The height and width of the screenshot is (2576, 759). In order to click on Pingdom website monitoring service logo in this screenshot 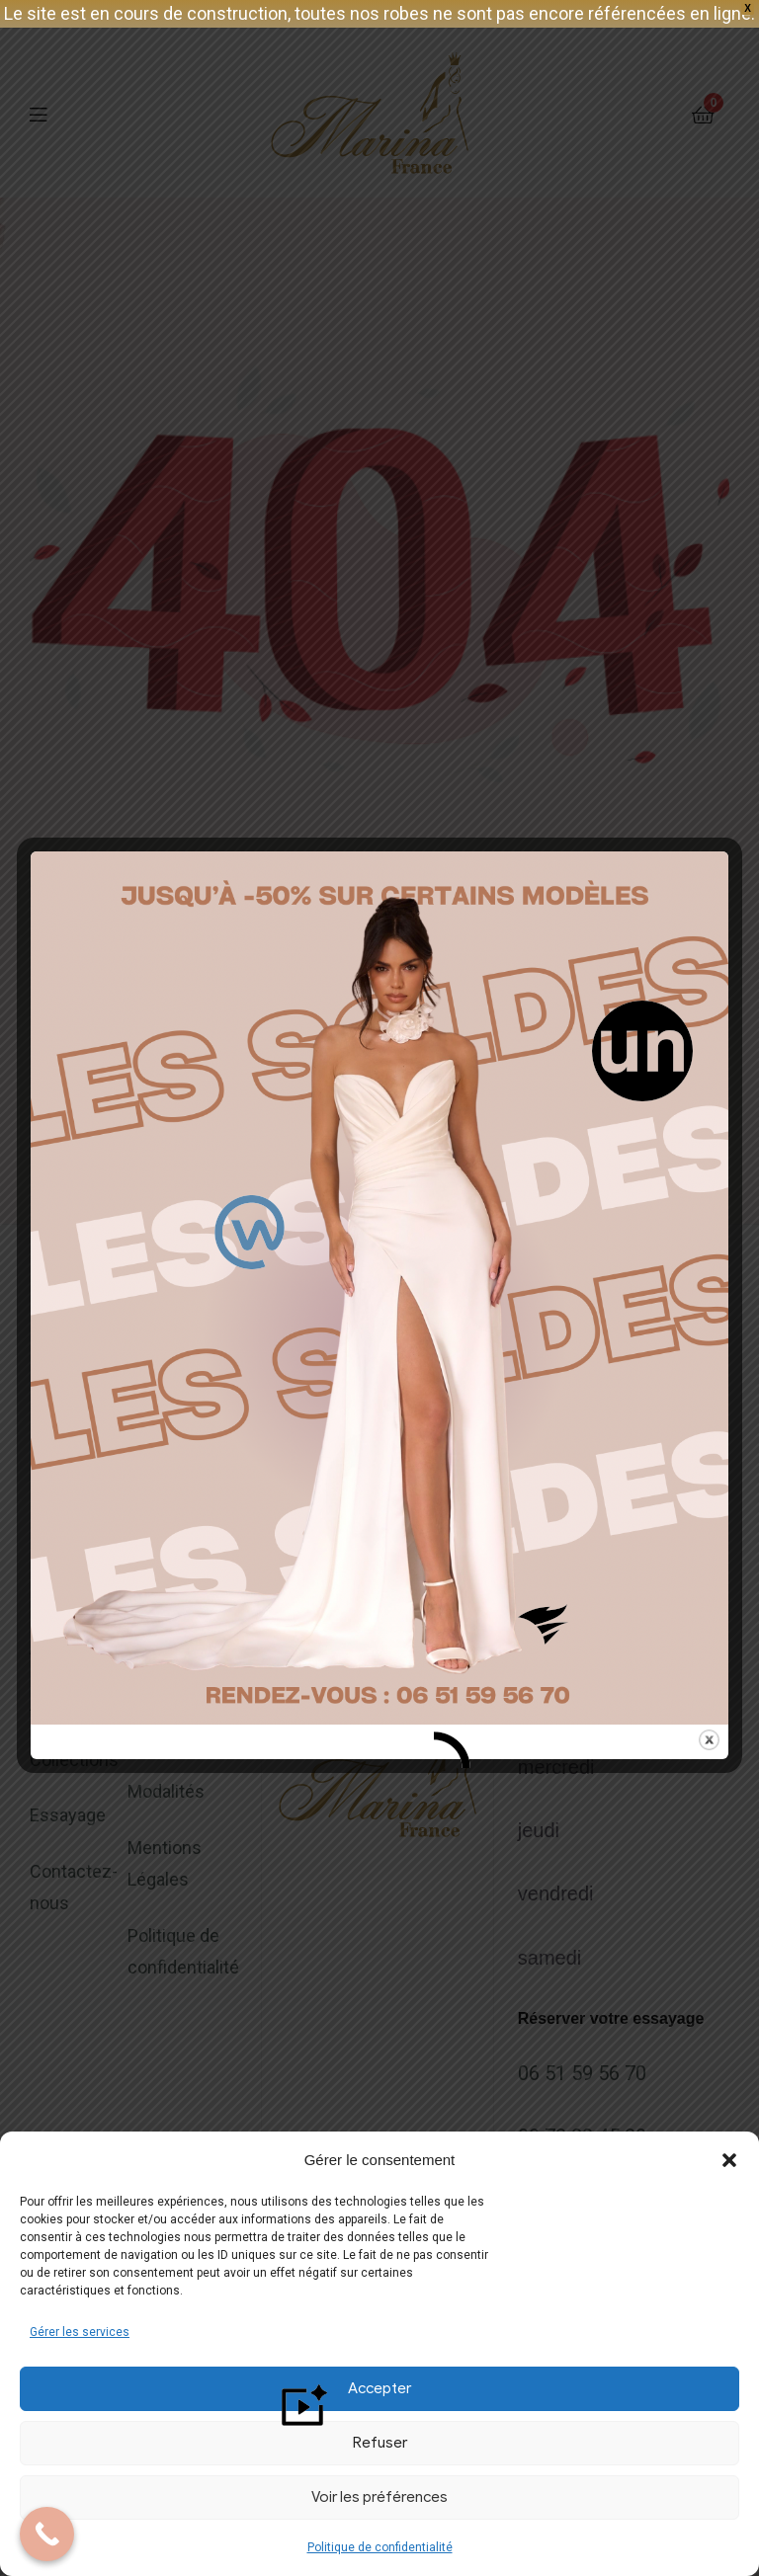, I will do `click(543, 1624)`.